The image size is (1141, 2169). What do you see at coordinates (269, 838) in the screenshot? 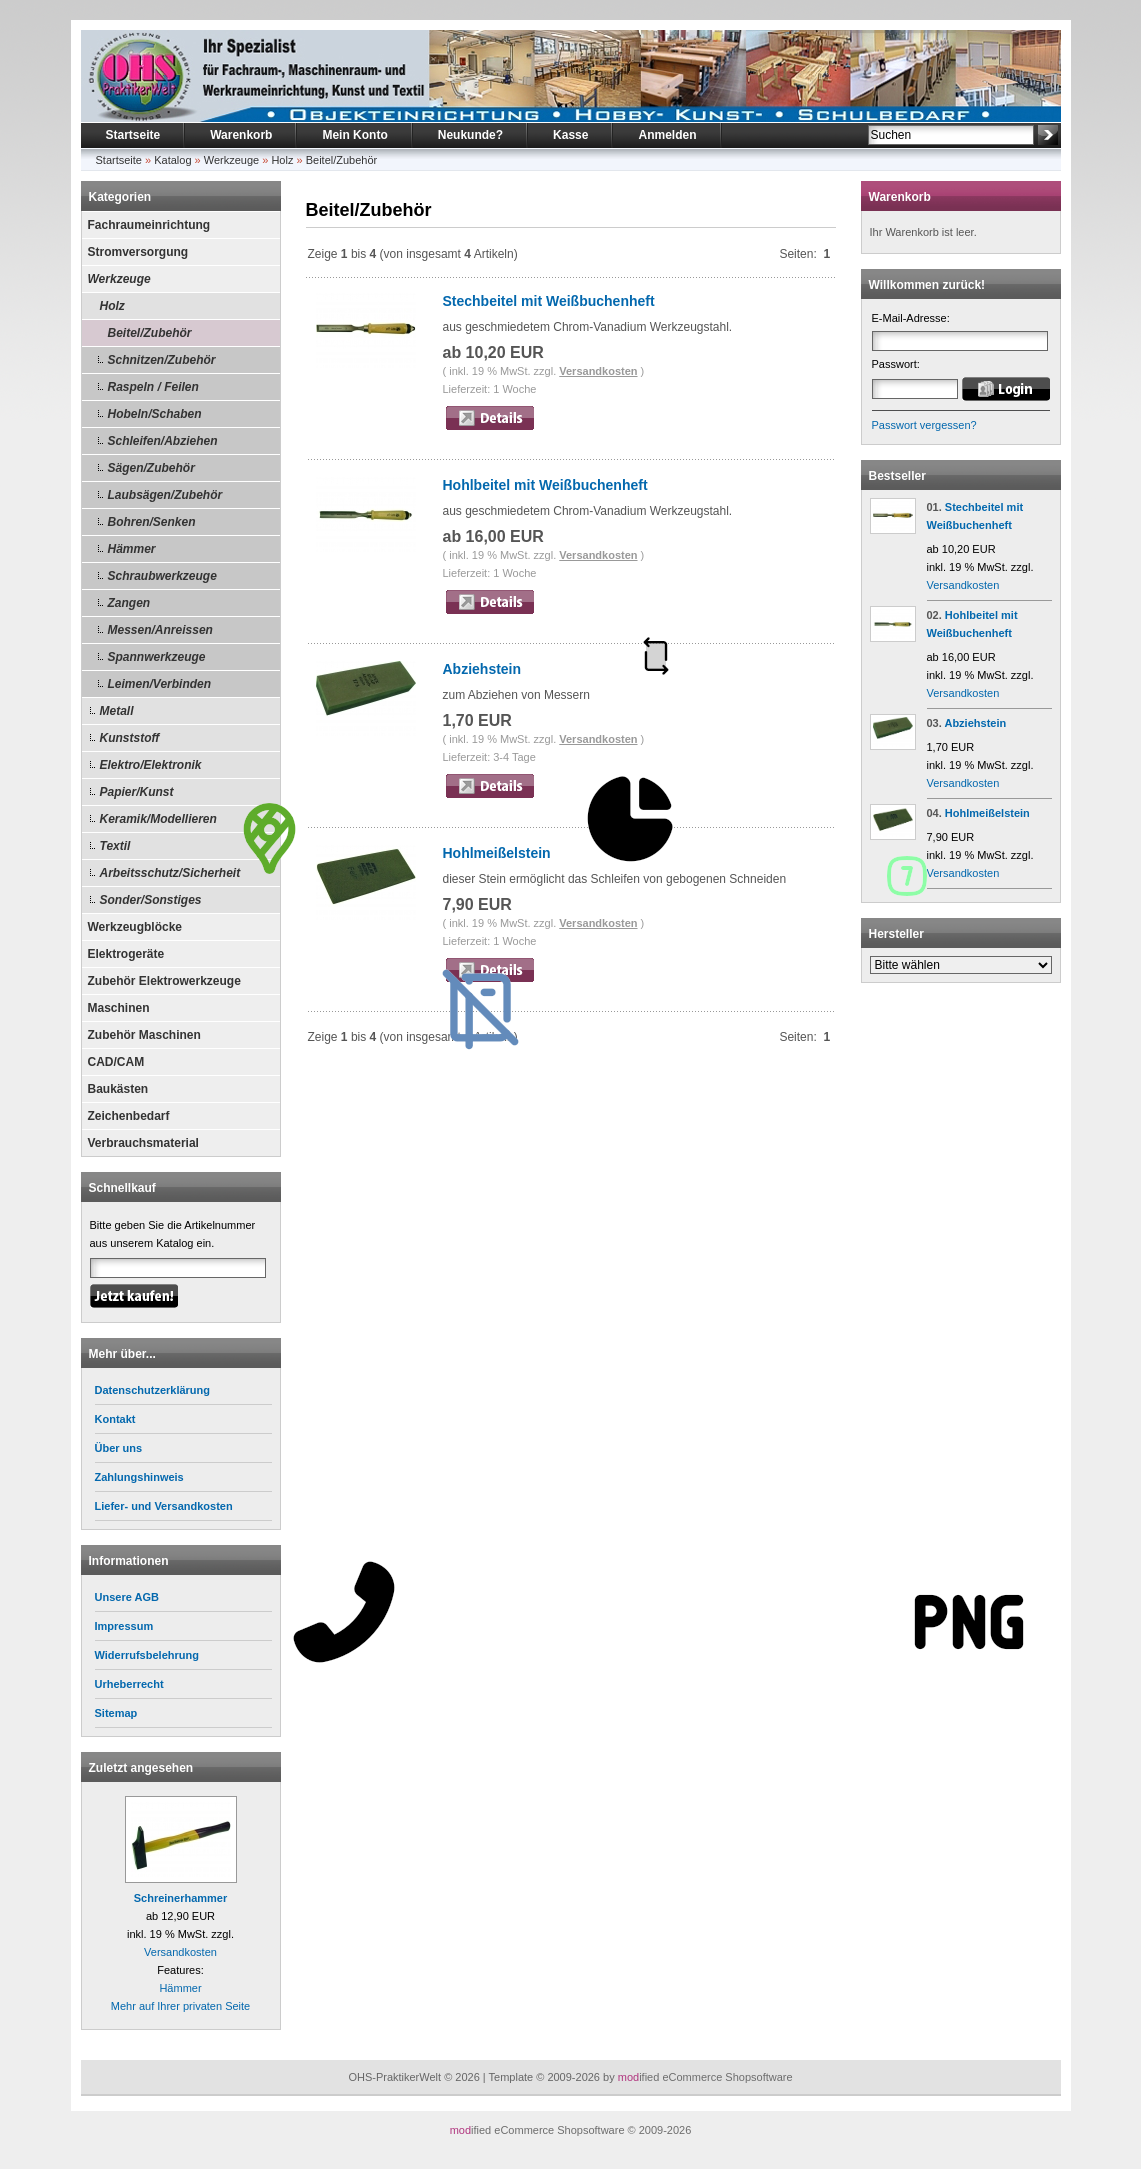
I see `open google maps` at bounding box center [269, 838].